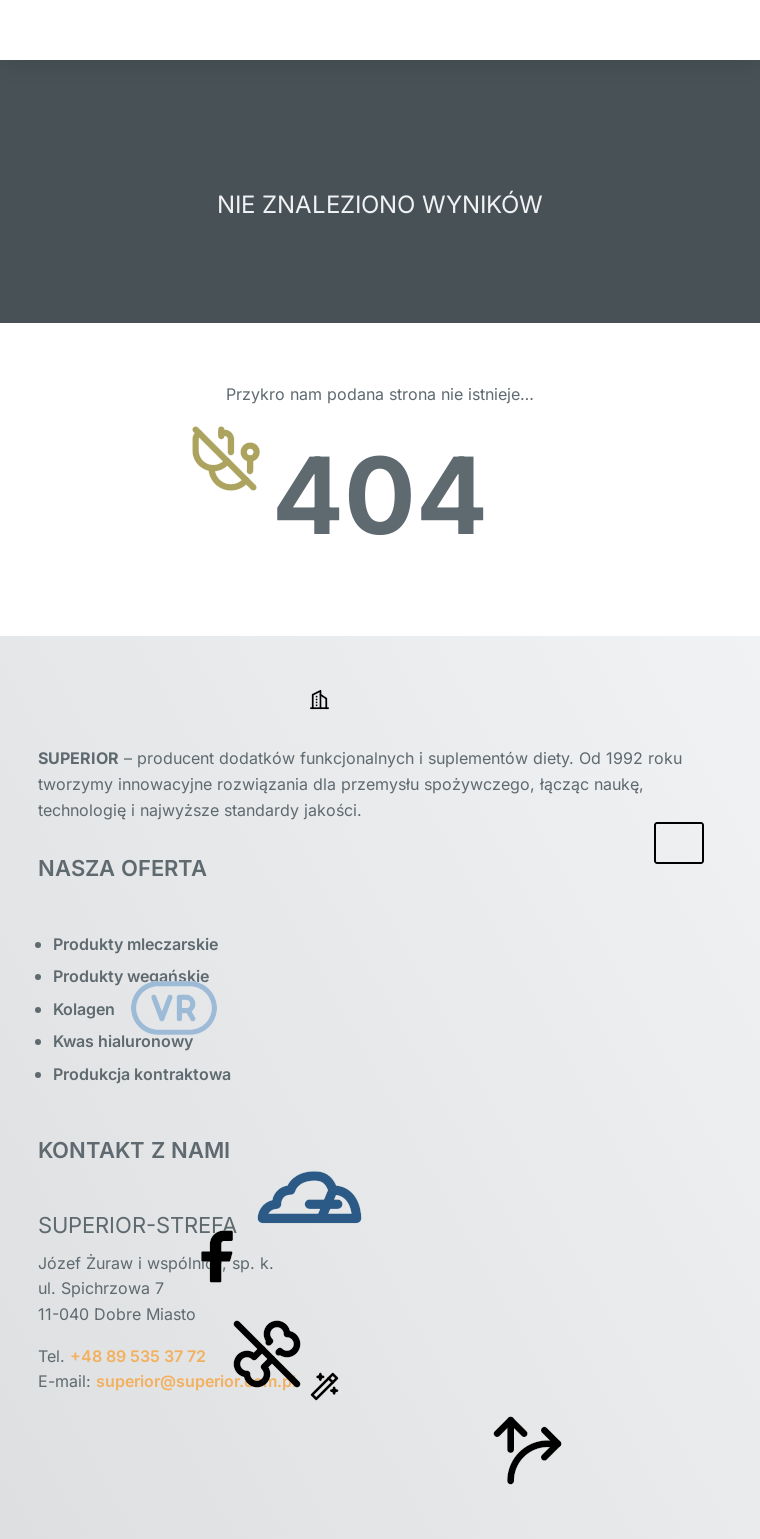 The height and width of the screenshot is (1539, 760). I want to click on apply magic or auto-enhance effects, so click(324, 1386).